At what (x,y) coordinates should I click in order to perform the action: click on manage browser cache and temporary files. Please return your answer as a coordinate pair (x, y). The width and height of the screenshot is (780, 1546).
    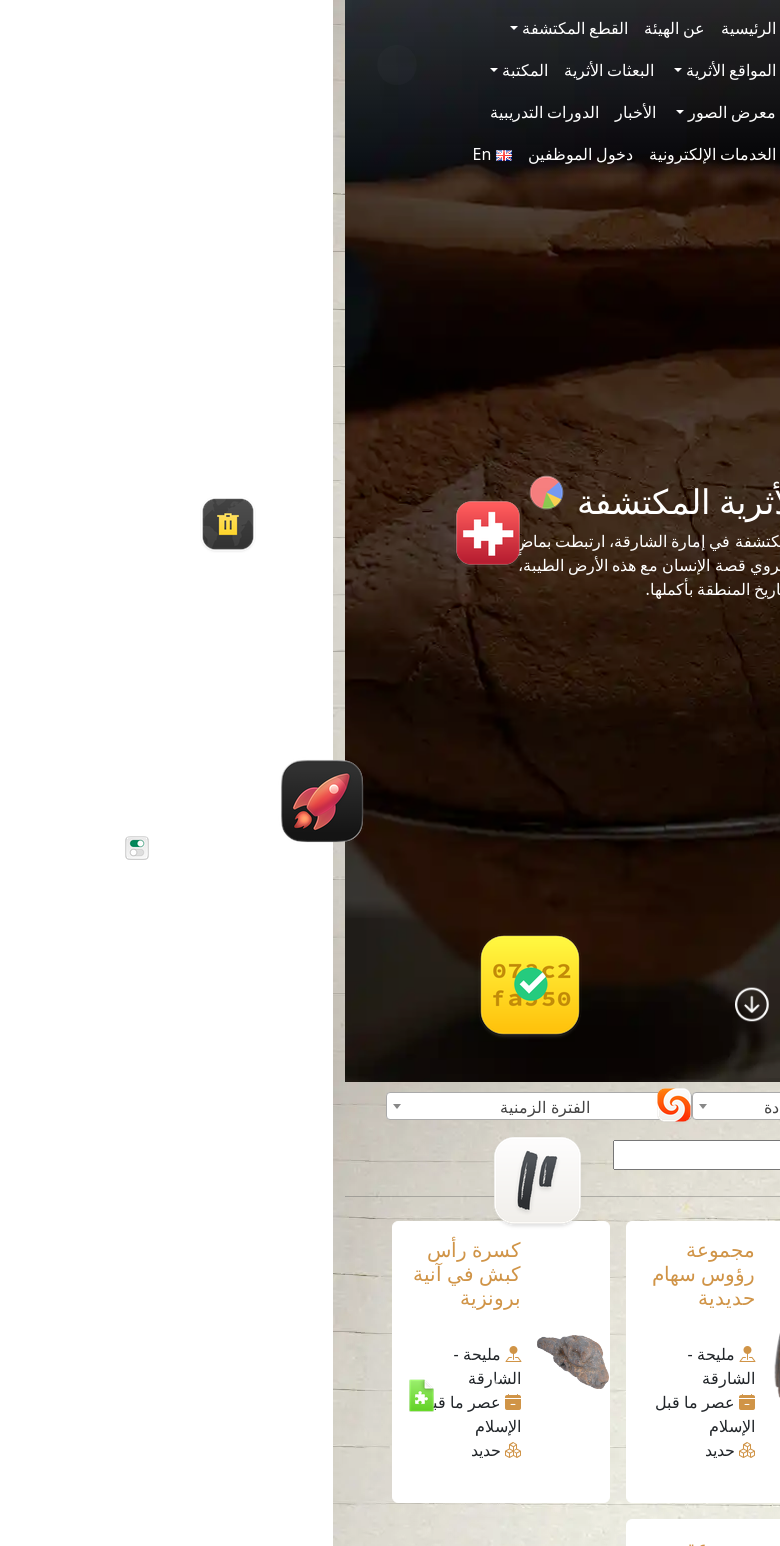
    Looking at the image, I should click on (228, 525).